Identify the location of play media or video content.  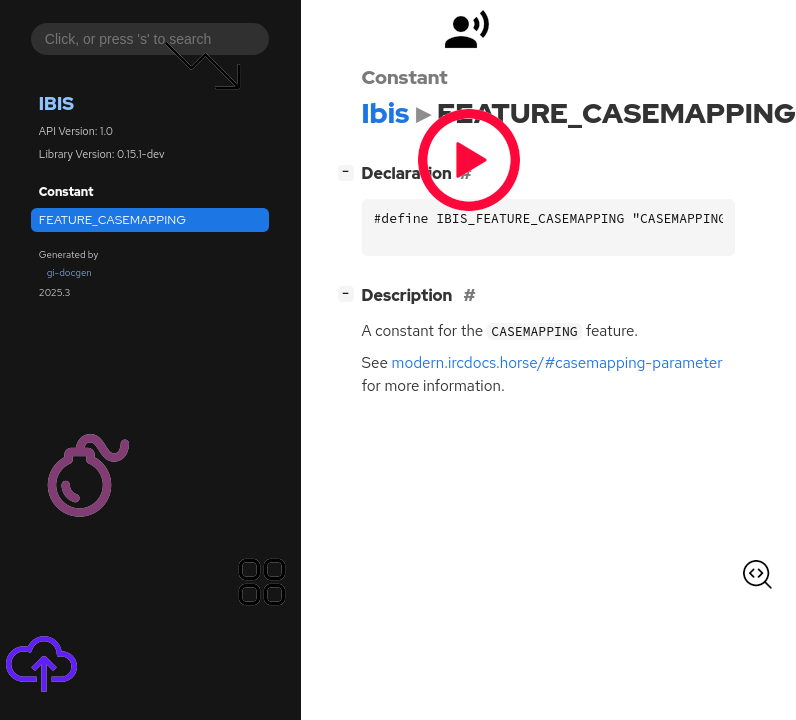
(469, 160).